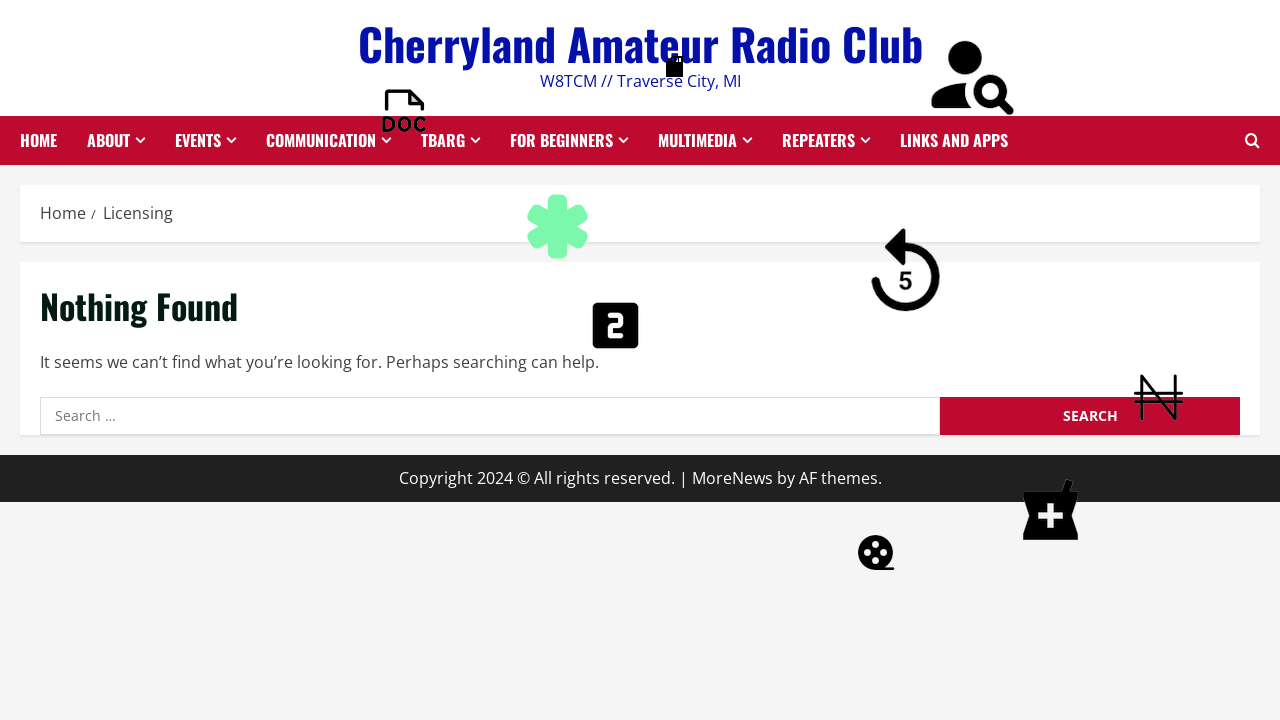 The width and height of the screenshot is (1280, 720). I want to click on find nearby pharmacies, so click(1050, 512).